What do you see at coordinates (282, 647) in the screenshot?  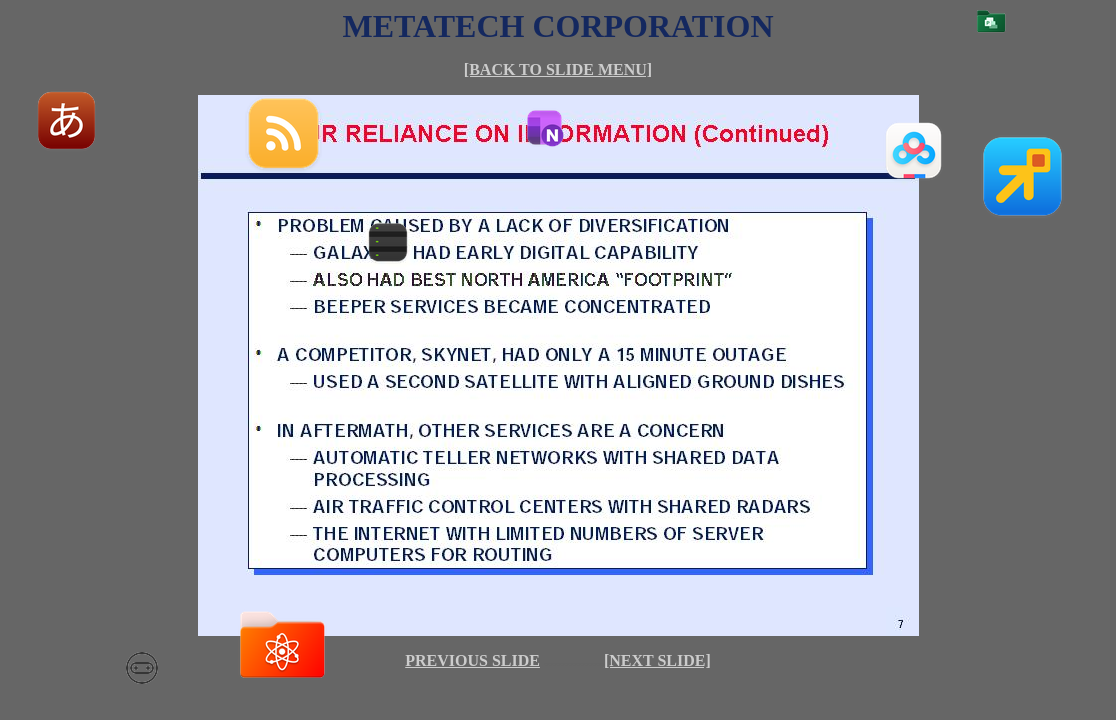 I see `open physics course materials folder` at bounding box center [282, 647].